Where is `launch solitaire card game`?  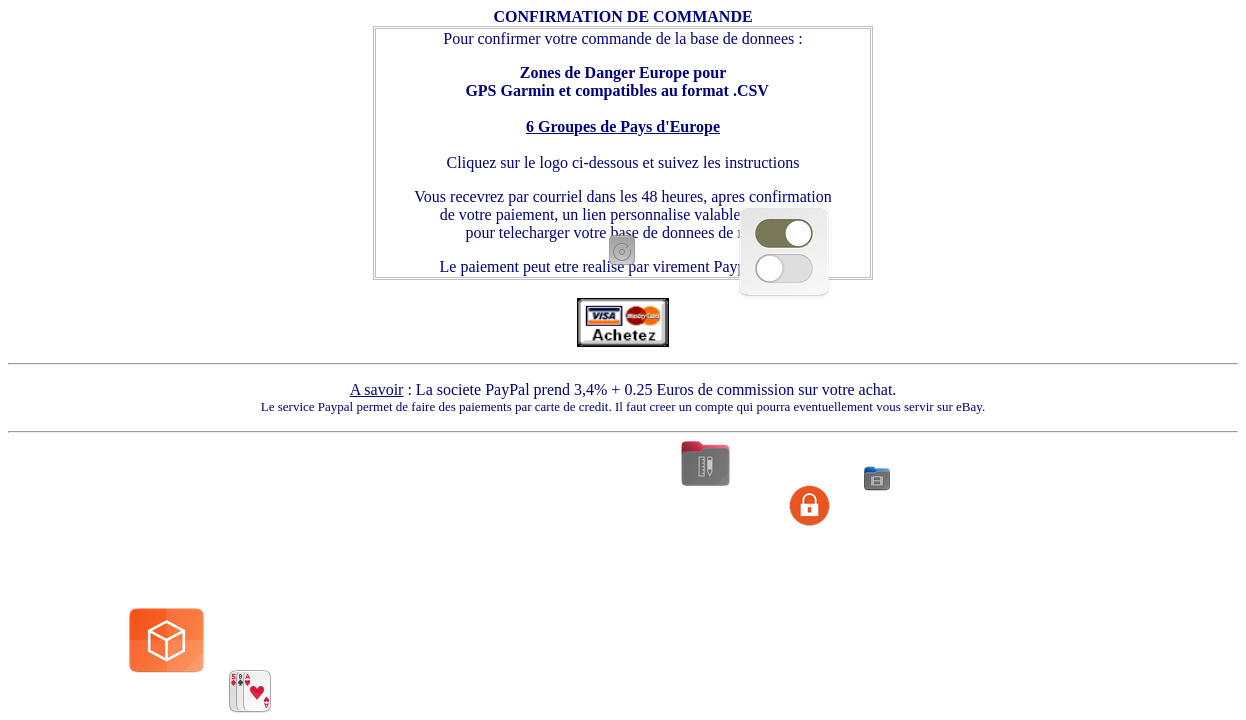 launch solitaire card game is located at coordinates (250, 691).